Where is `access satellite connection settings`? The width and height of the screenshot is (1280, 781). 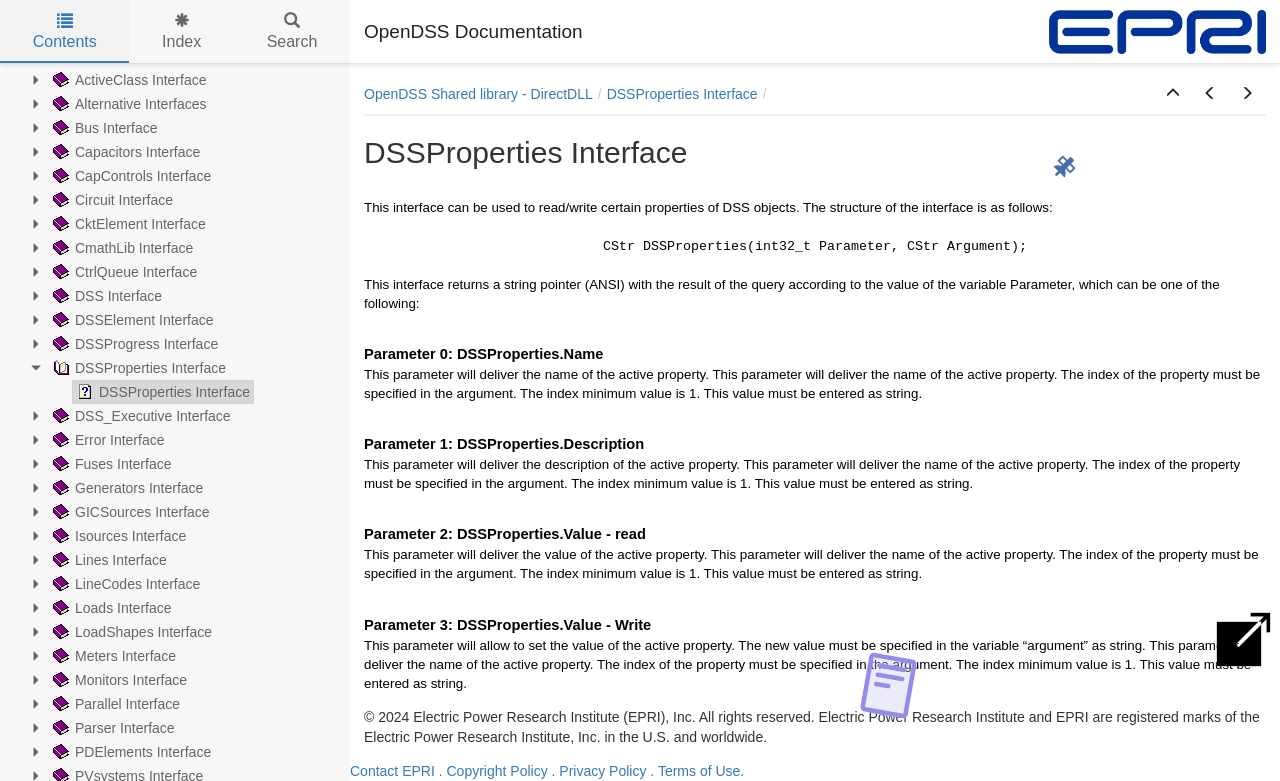 access satellite connection settings is located at coordinates (1064, 166).